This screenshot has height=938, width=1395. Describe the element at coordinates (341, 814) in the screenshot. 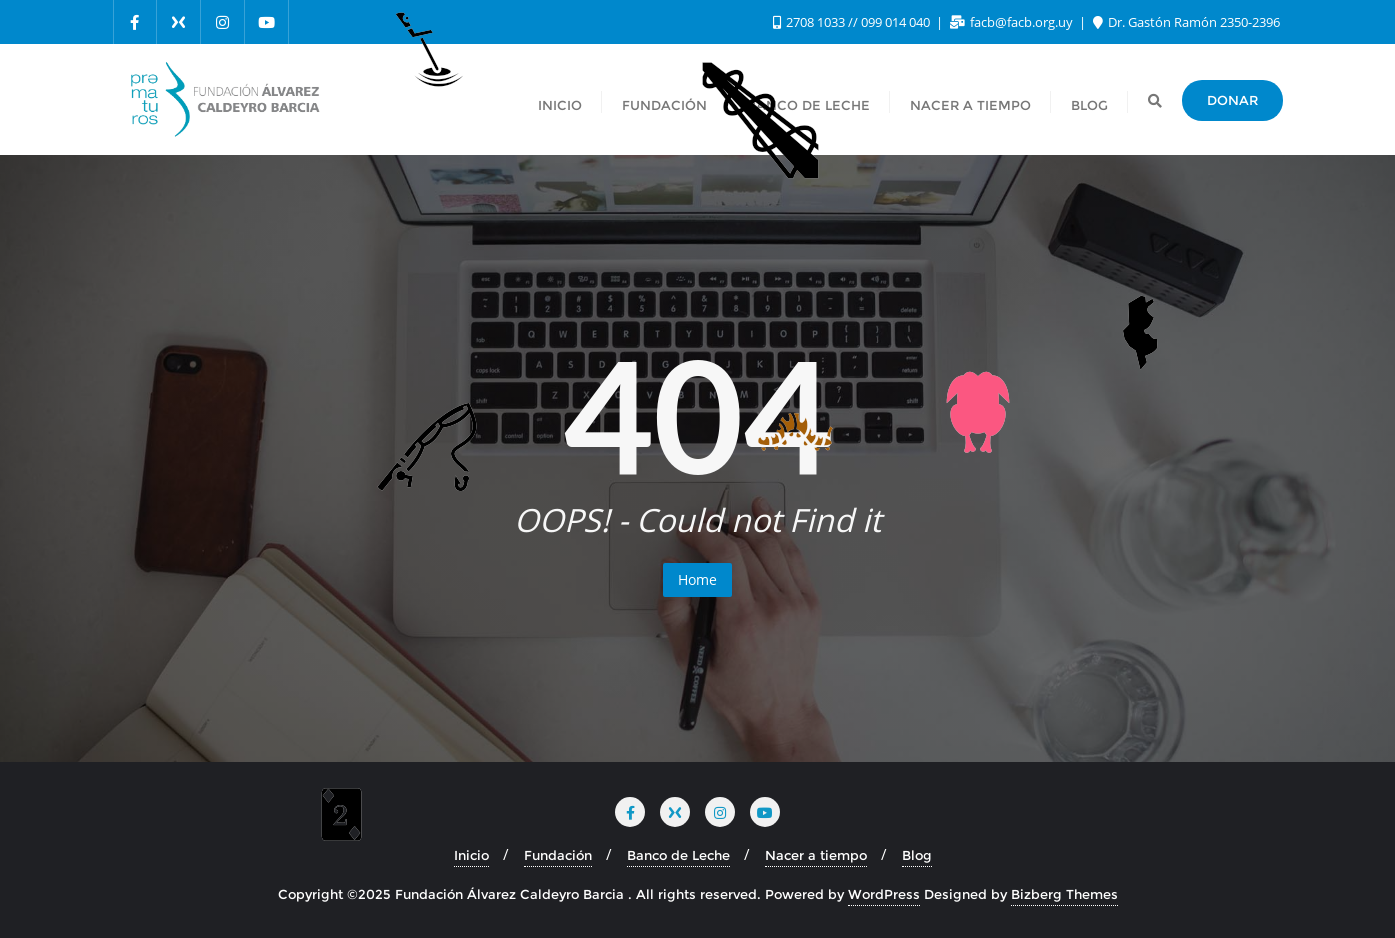

I see `two of diamonds playing card` at that location.